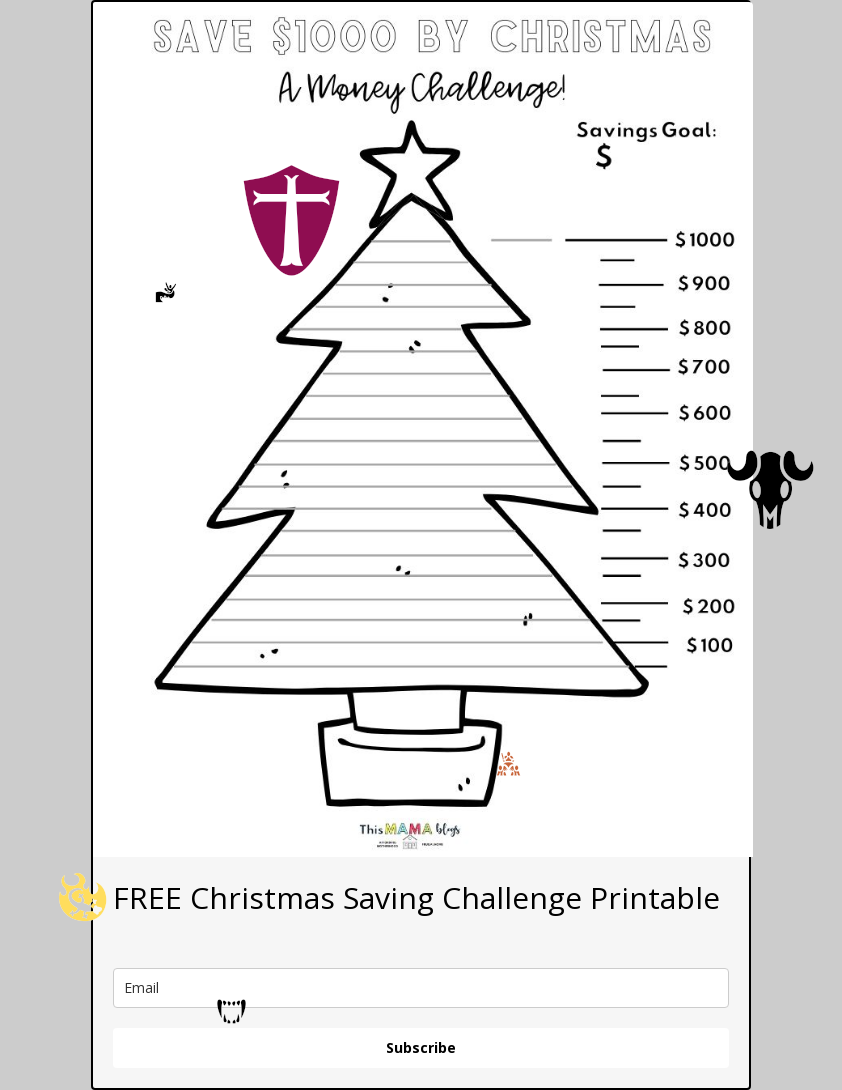 The height and width of the screenshot is (1090, 842). I want to click on indicates a desert or wasteland area in a game map, so click(770, 486).